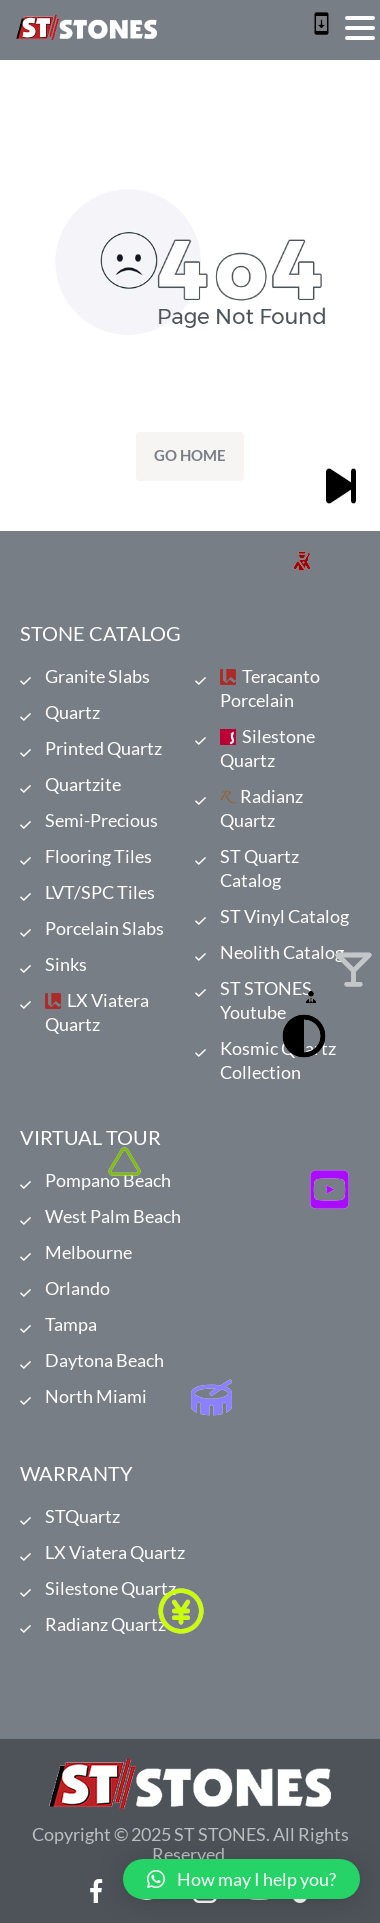 This screenshot has width=380, height=1923. I want to click on access bar or cocktail menu, so click(353, 968).